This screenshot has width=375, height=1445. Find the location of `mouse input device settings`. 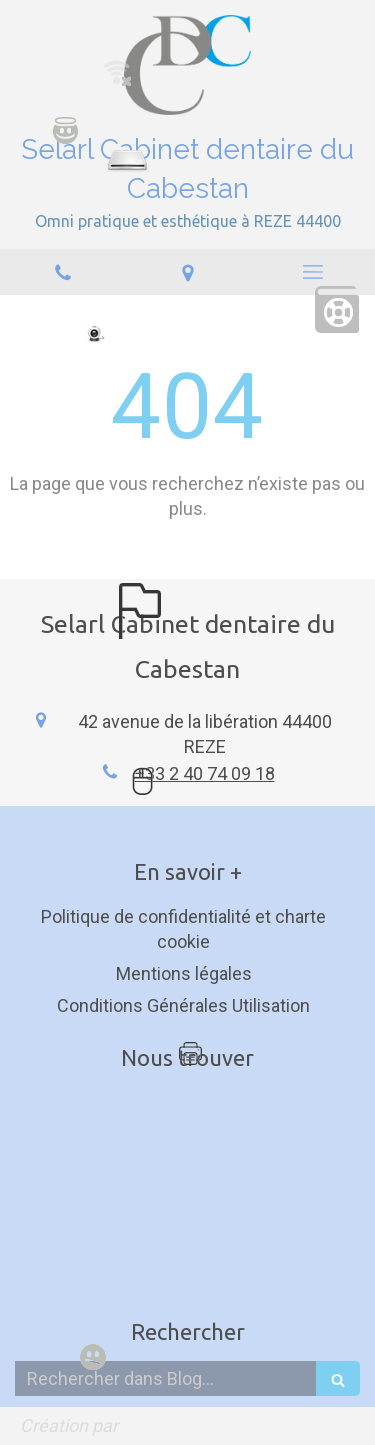

mouse input device settings is located at coordinates (143, 780).